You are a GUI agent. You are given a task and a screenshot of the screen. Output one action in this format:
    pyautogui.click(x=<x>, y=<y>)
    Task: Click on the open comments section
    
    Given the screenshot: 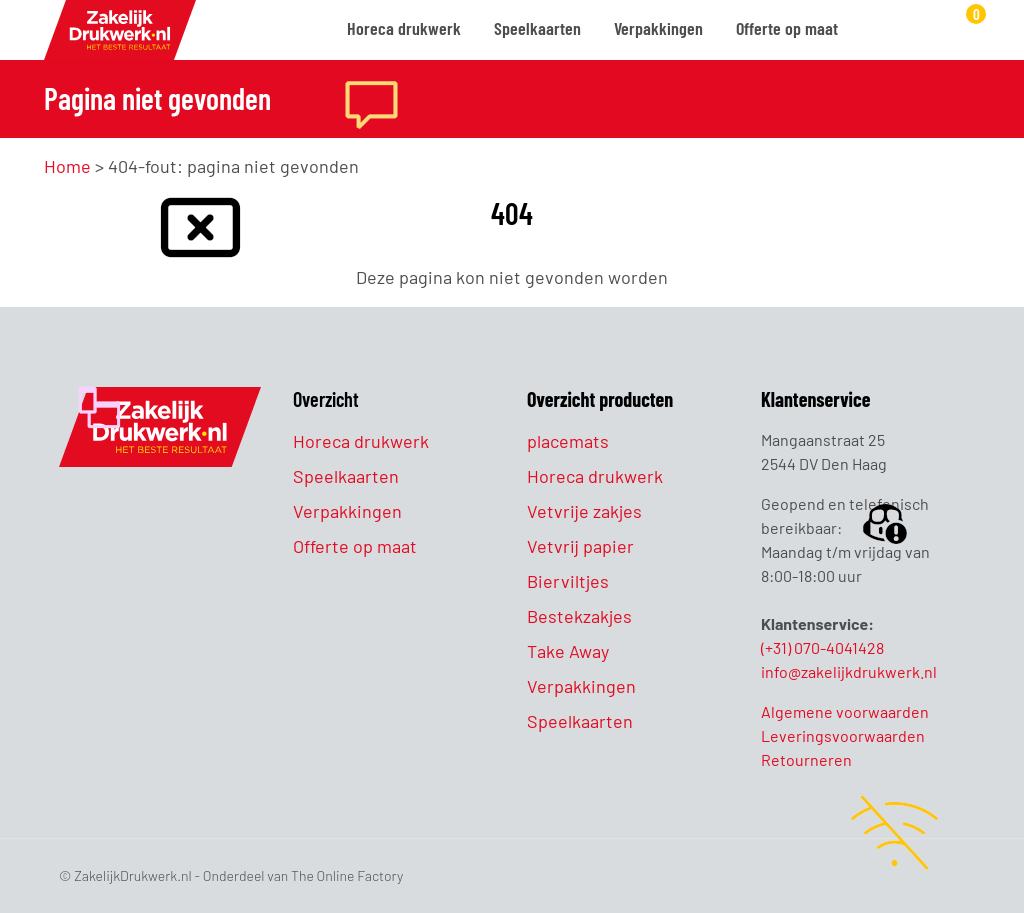 What is the action you would take?
    pyautogui.click(x=371, y=103)
    